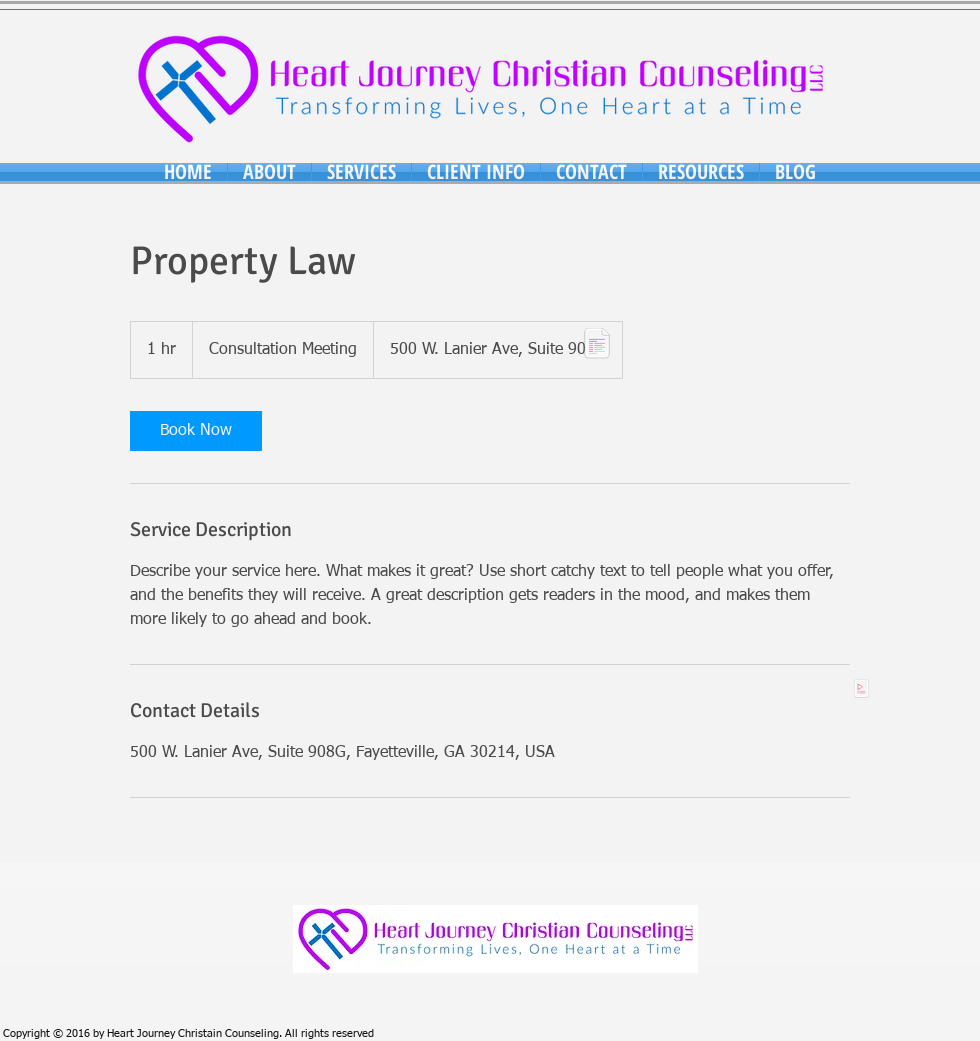 The height and width of the screenshot is (1041, 980). I want to click on an audio playlist file, so click(861, 688).